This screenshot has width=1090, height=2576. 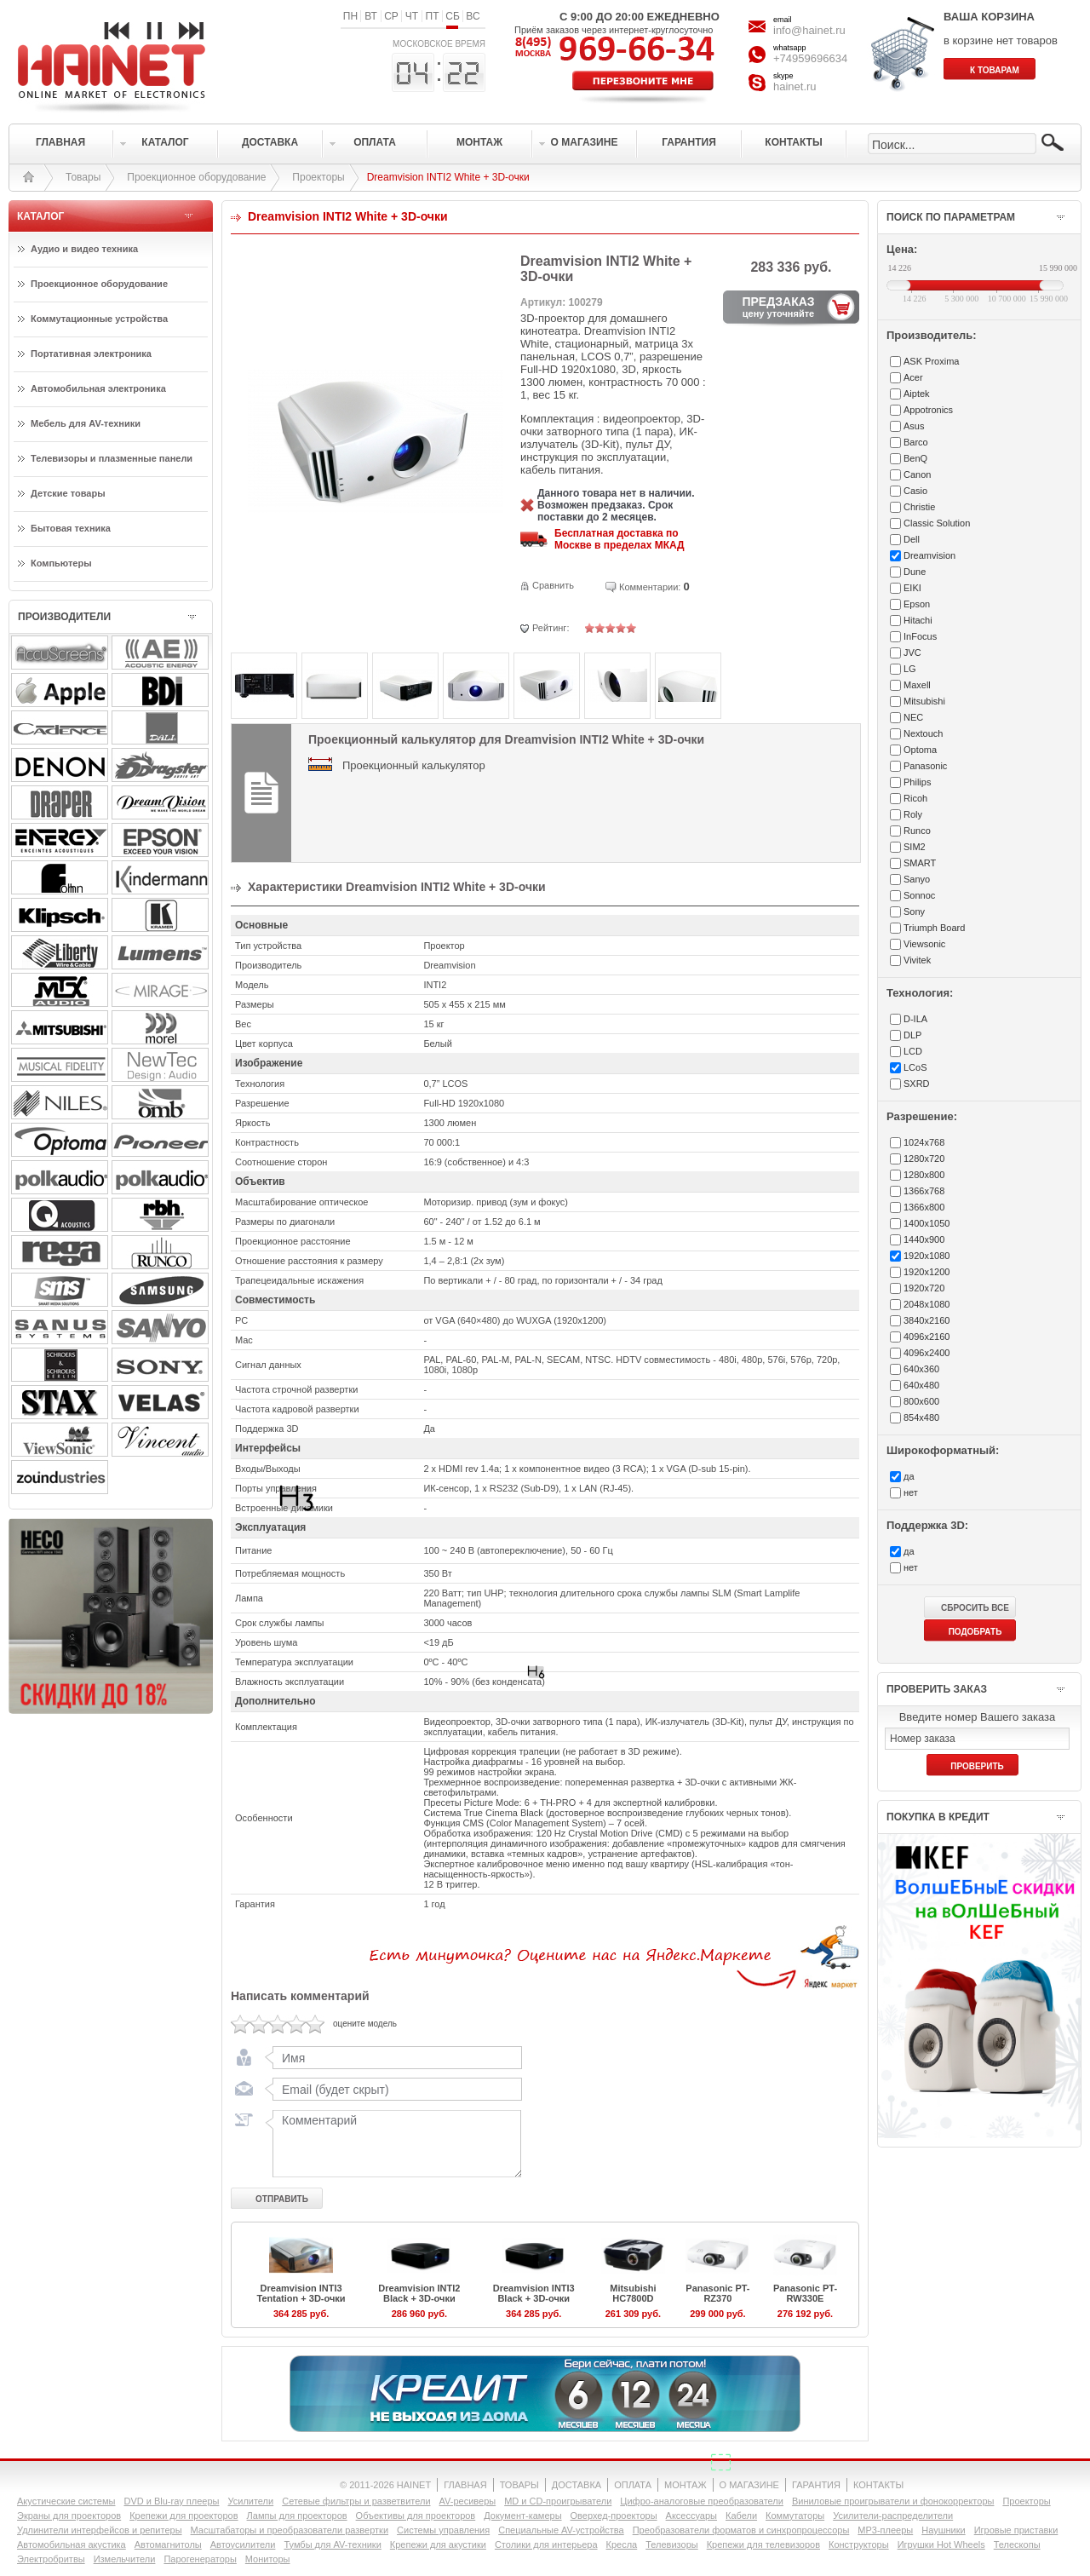 What do you see at coordinates (720, 2462) in the screenshot?
I see `select or define a region` at bounding box center [720, 2462].